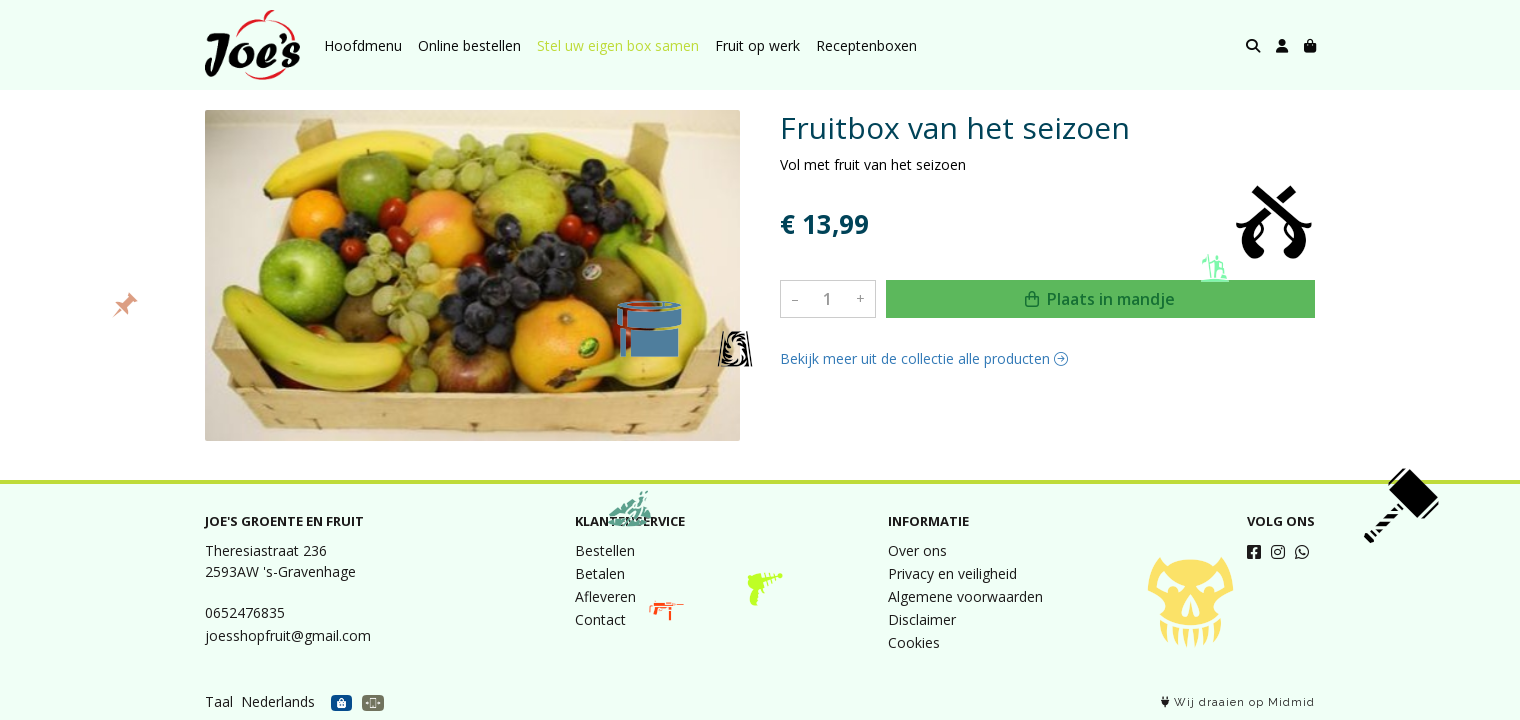 Image resolution: width=1520 pixels, height=720 pixels. I want to click on pin an item to keep it visible, so click(125, 305).